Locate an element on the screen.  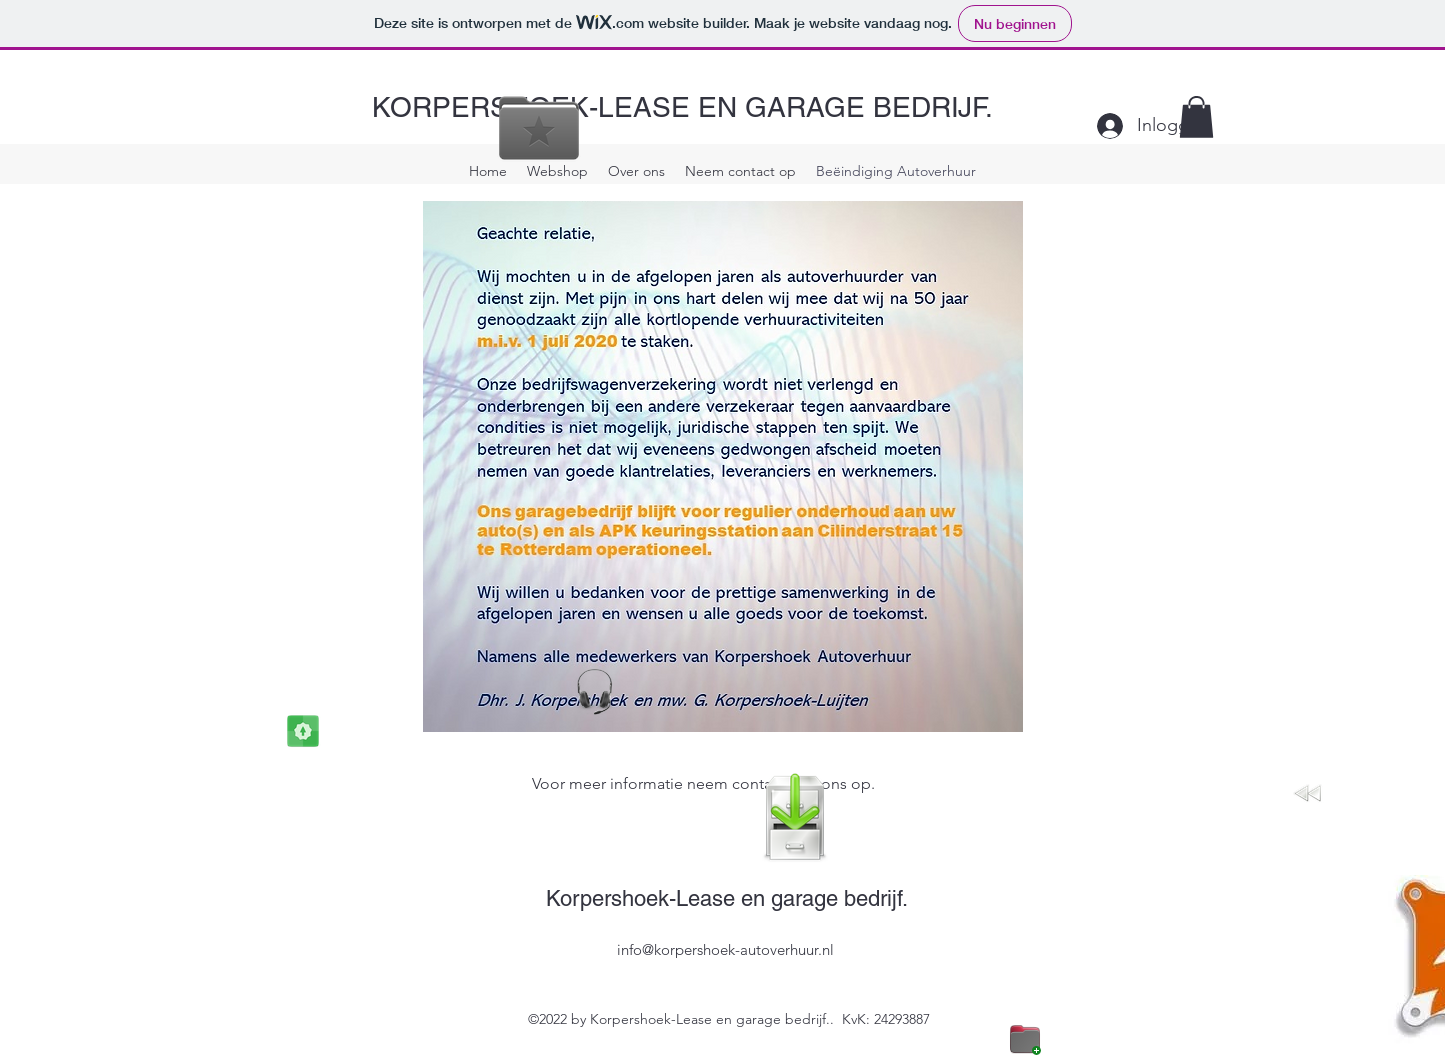
seek forward in media (right-to-left interface) is located at coordinates (1307, 793).